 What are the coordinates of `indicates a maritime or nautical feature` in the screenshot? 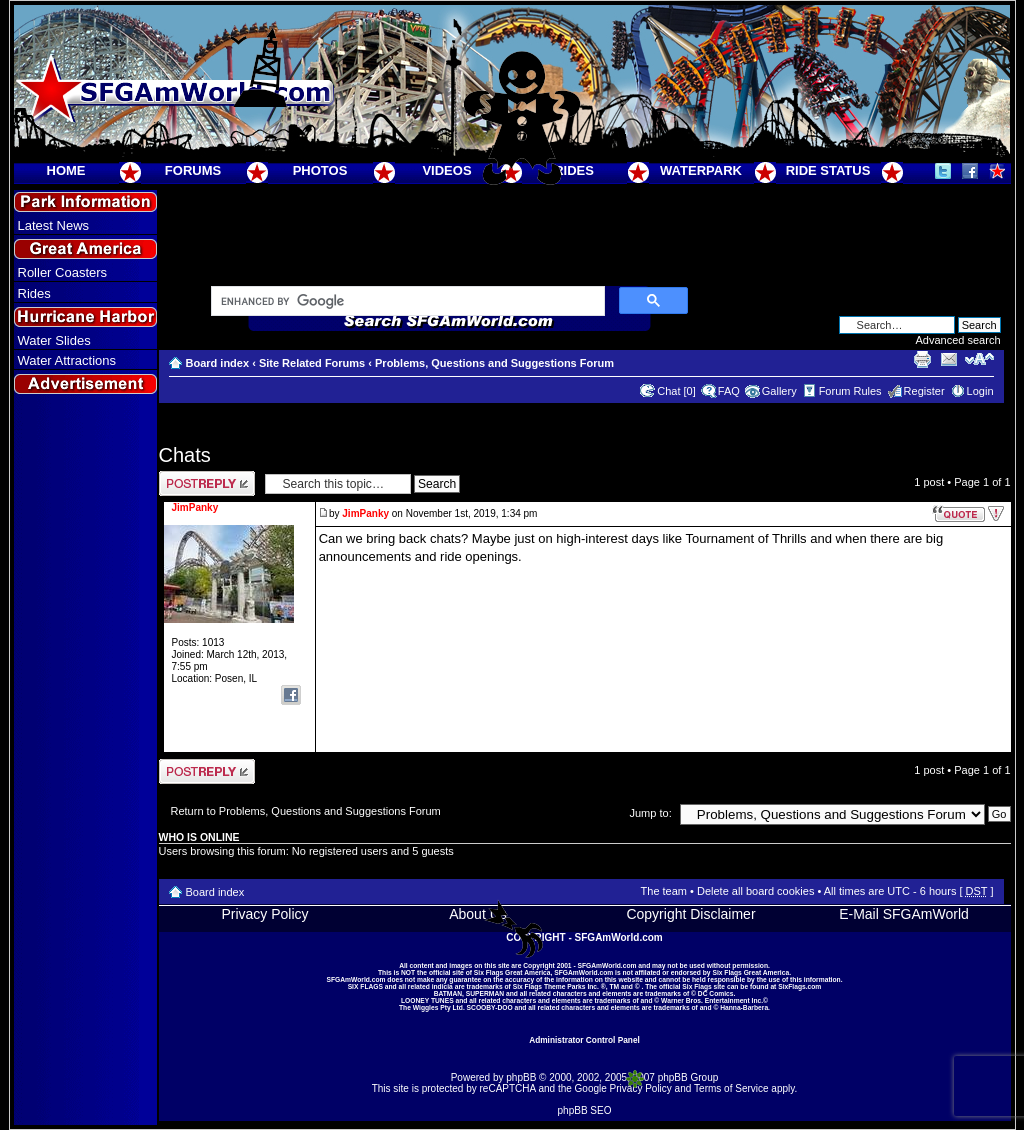 It's located at (260, 67).